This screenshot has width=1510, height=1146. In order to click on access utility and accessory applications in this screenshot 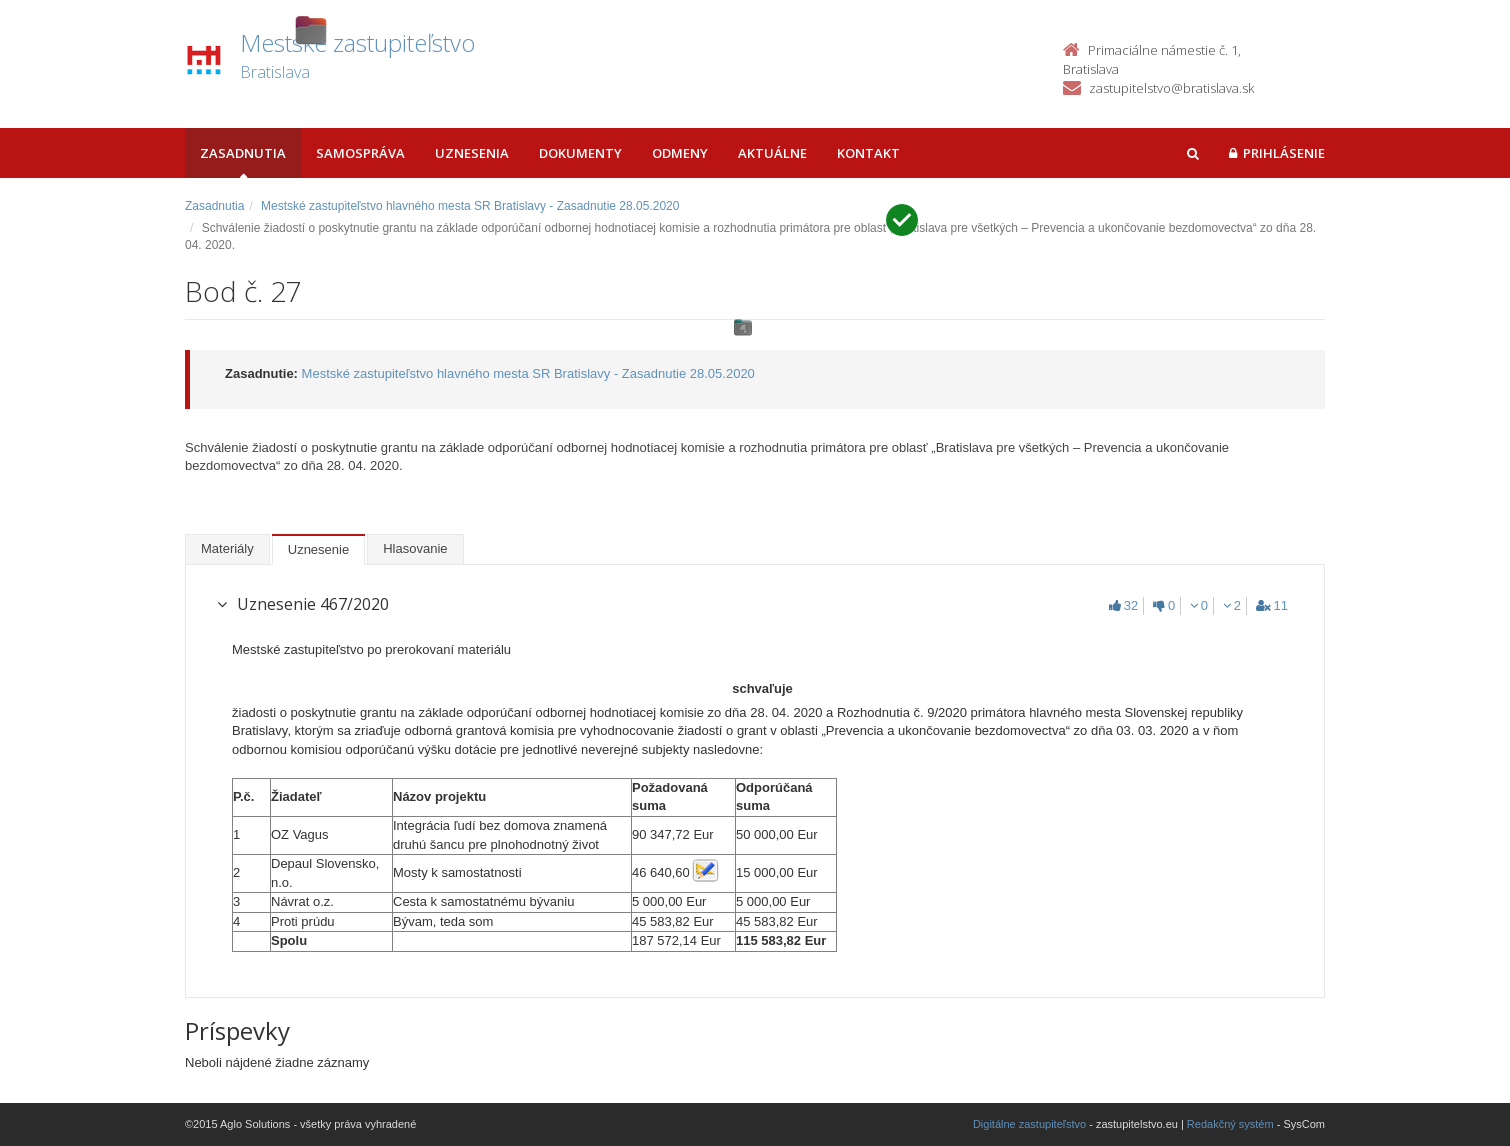, I will do `click(705, 870)`.